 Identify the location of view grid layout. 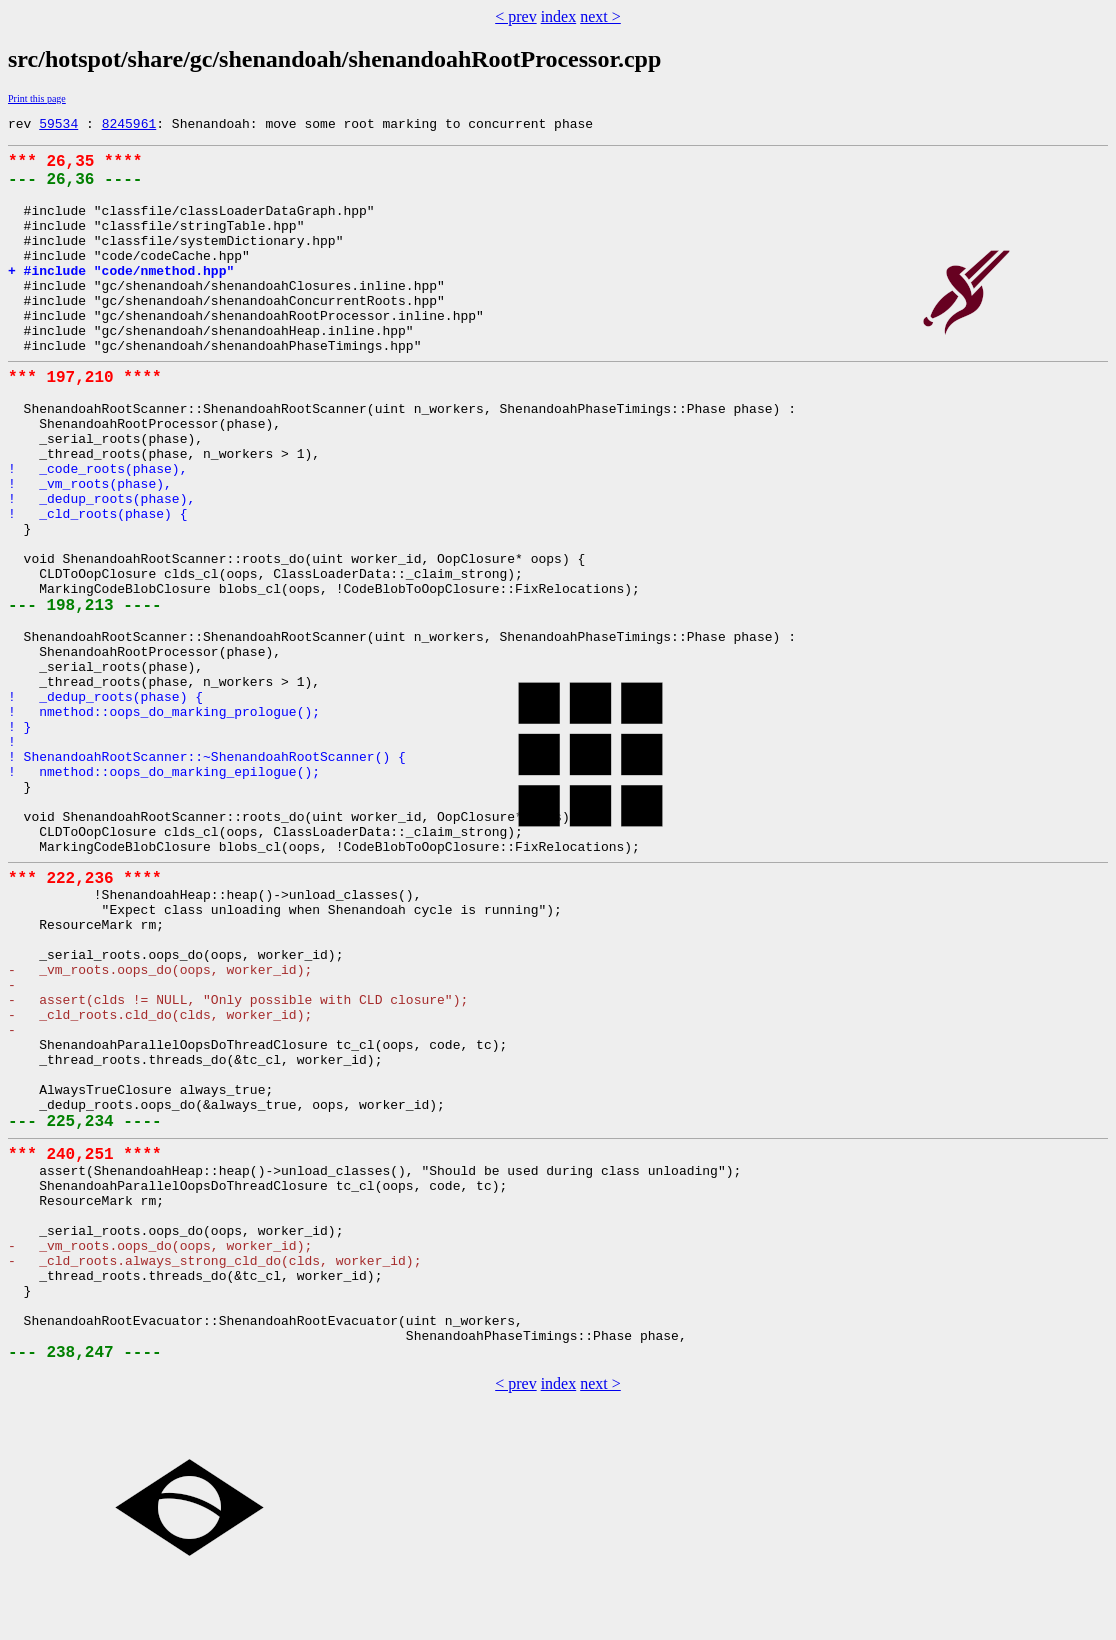
(590, 754).